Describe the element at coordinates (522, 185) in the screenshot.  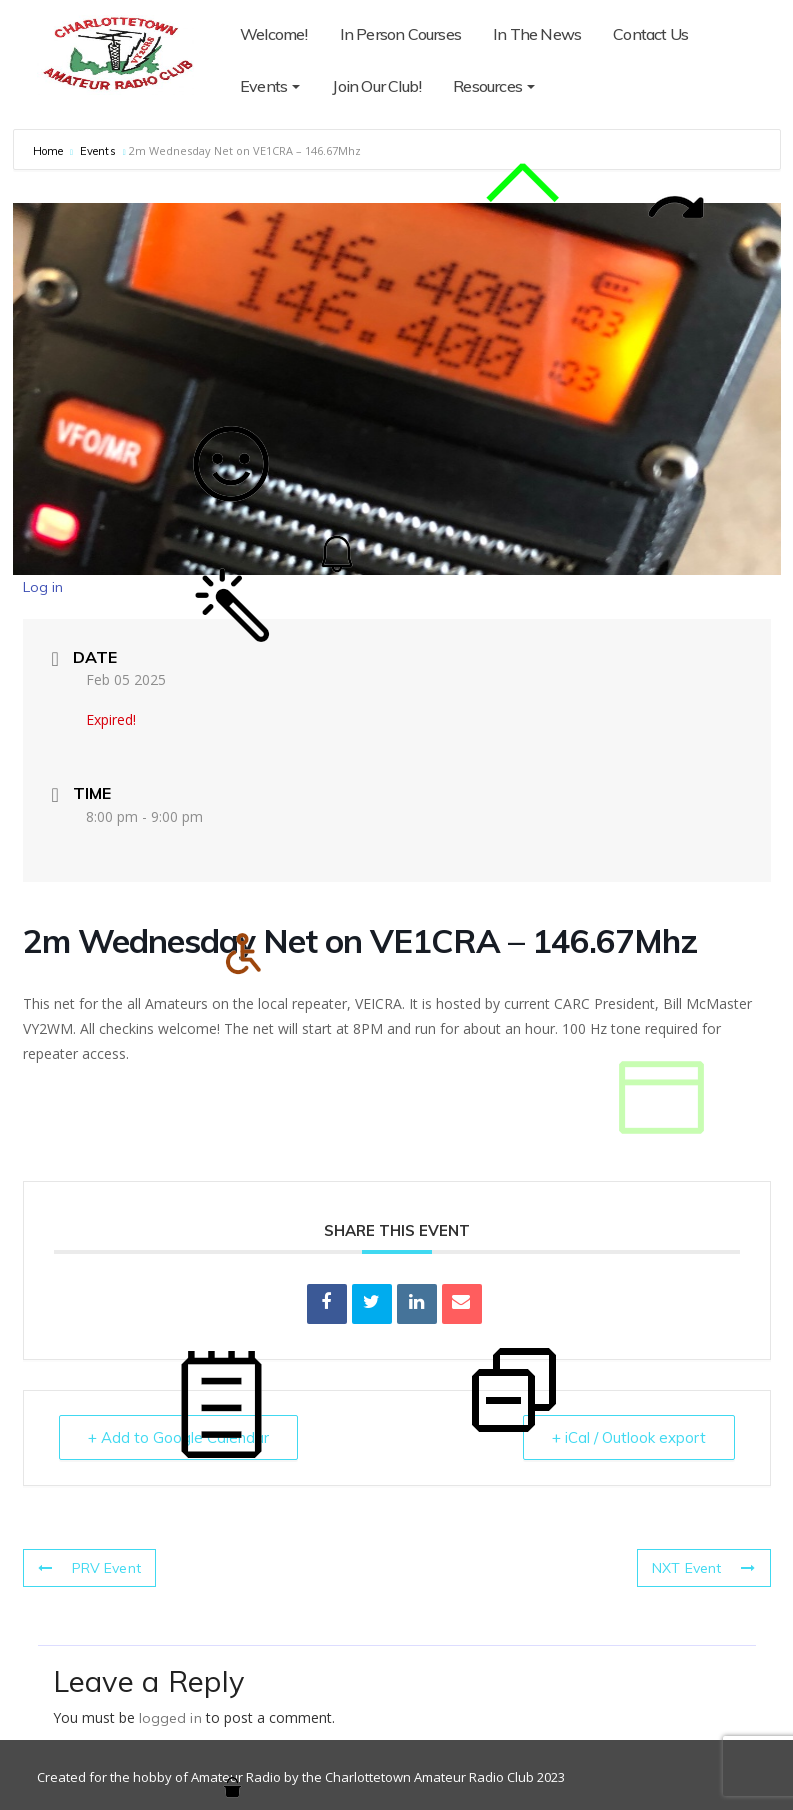
I see `collapse or minimize a section` at that location.